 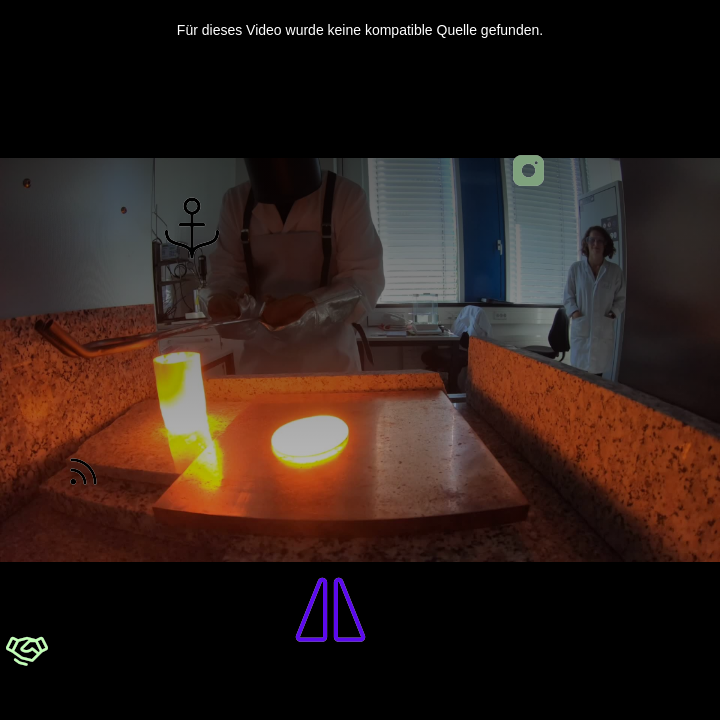 What do you see at coordinates (330, 612) in the screenshot?
I see `flip image horizontally` at bounding box center [330, 612].